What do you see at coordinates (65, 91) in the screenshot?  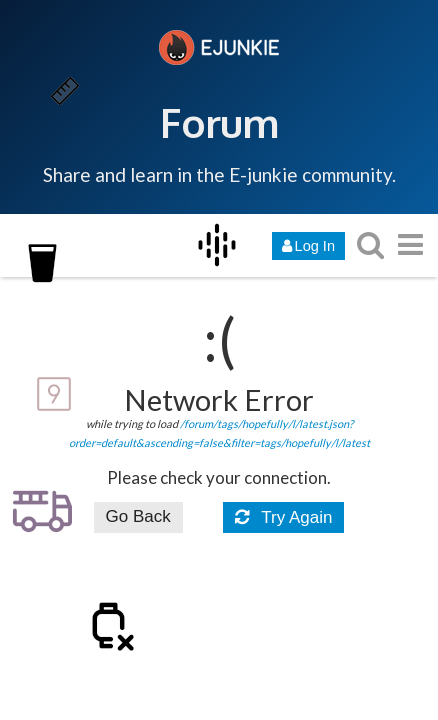 I see `access measurement tools` at bounding box center [65, 91].